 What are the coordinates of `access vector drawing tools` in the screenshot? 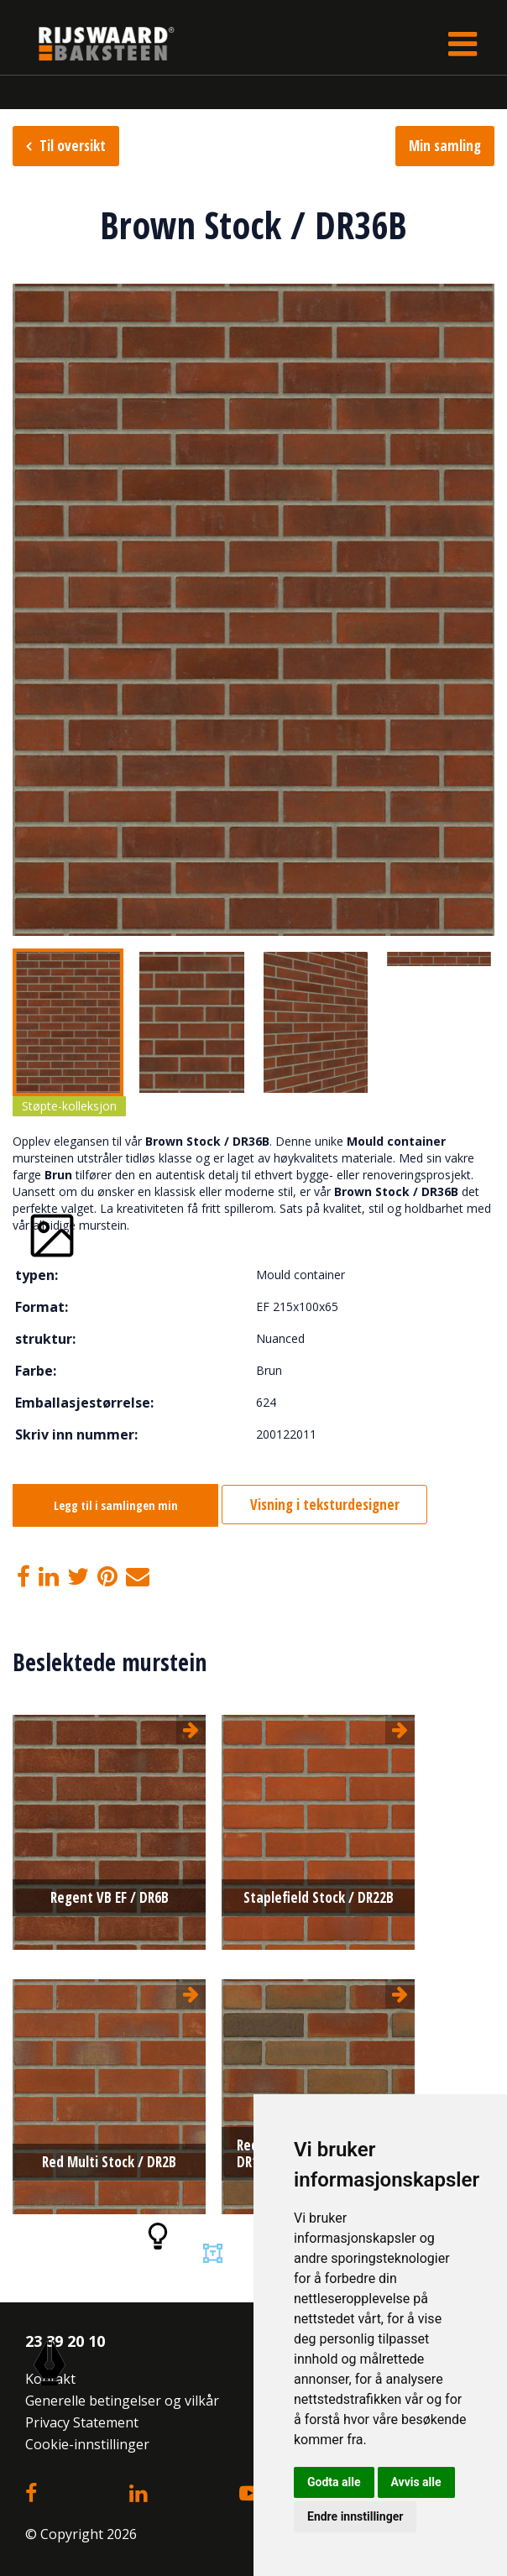 It's located at (50, 2363).